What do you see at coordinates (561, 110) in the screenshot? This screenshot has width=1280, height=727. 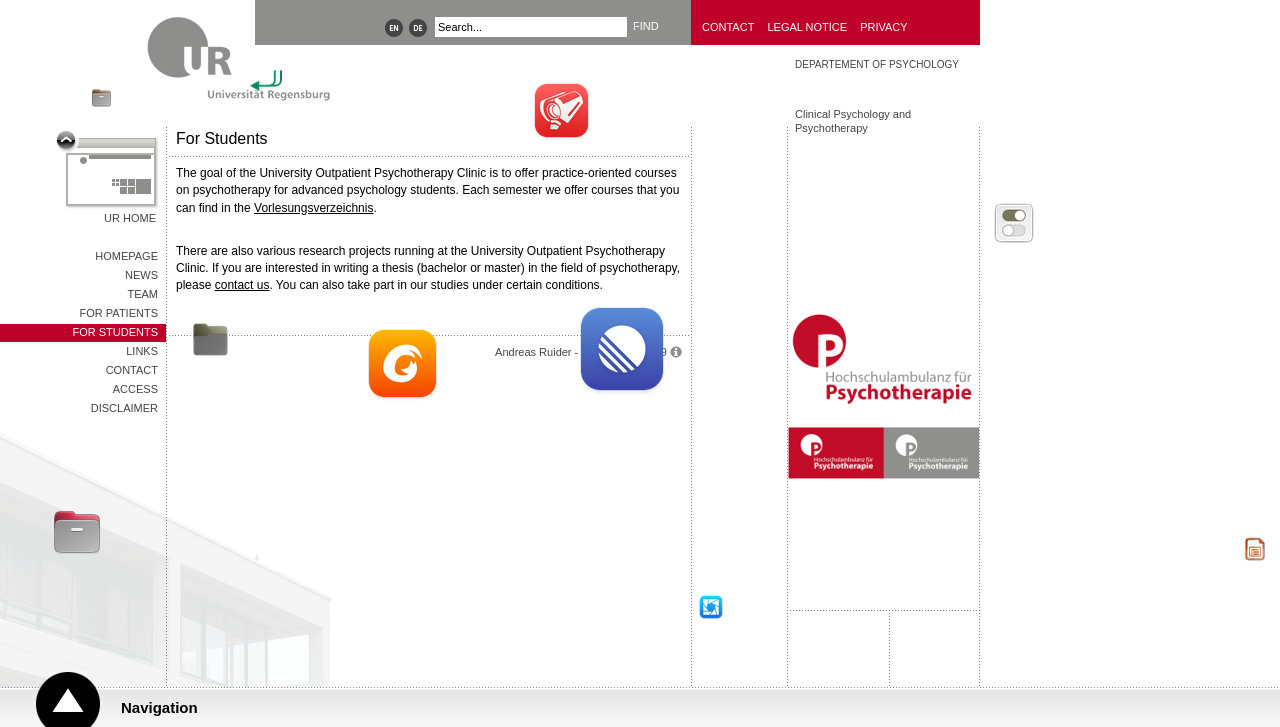 I see `launch ultrakill game` at bounding box center [561, 110].